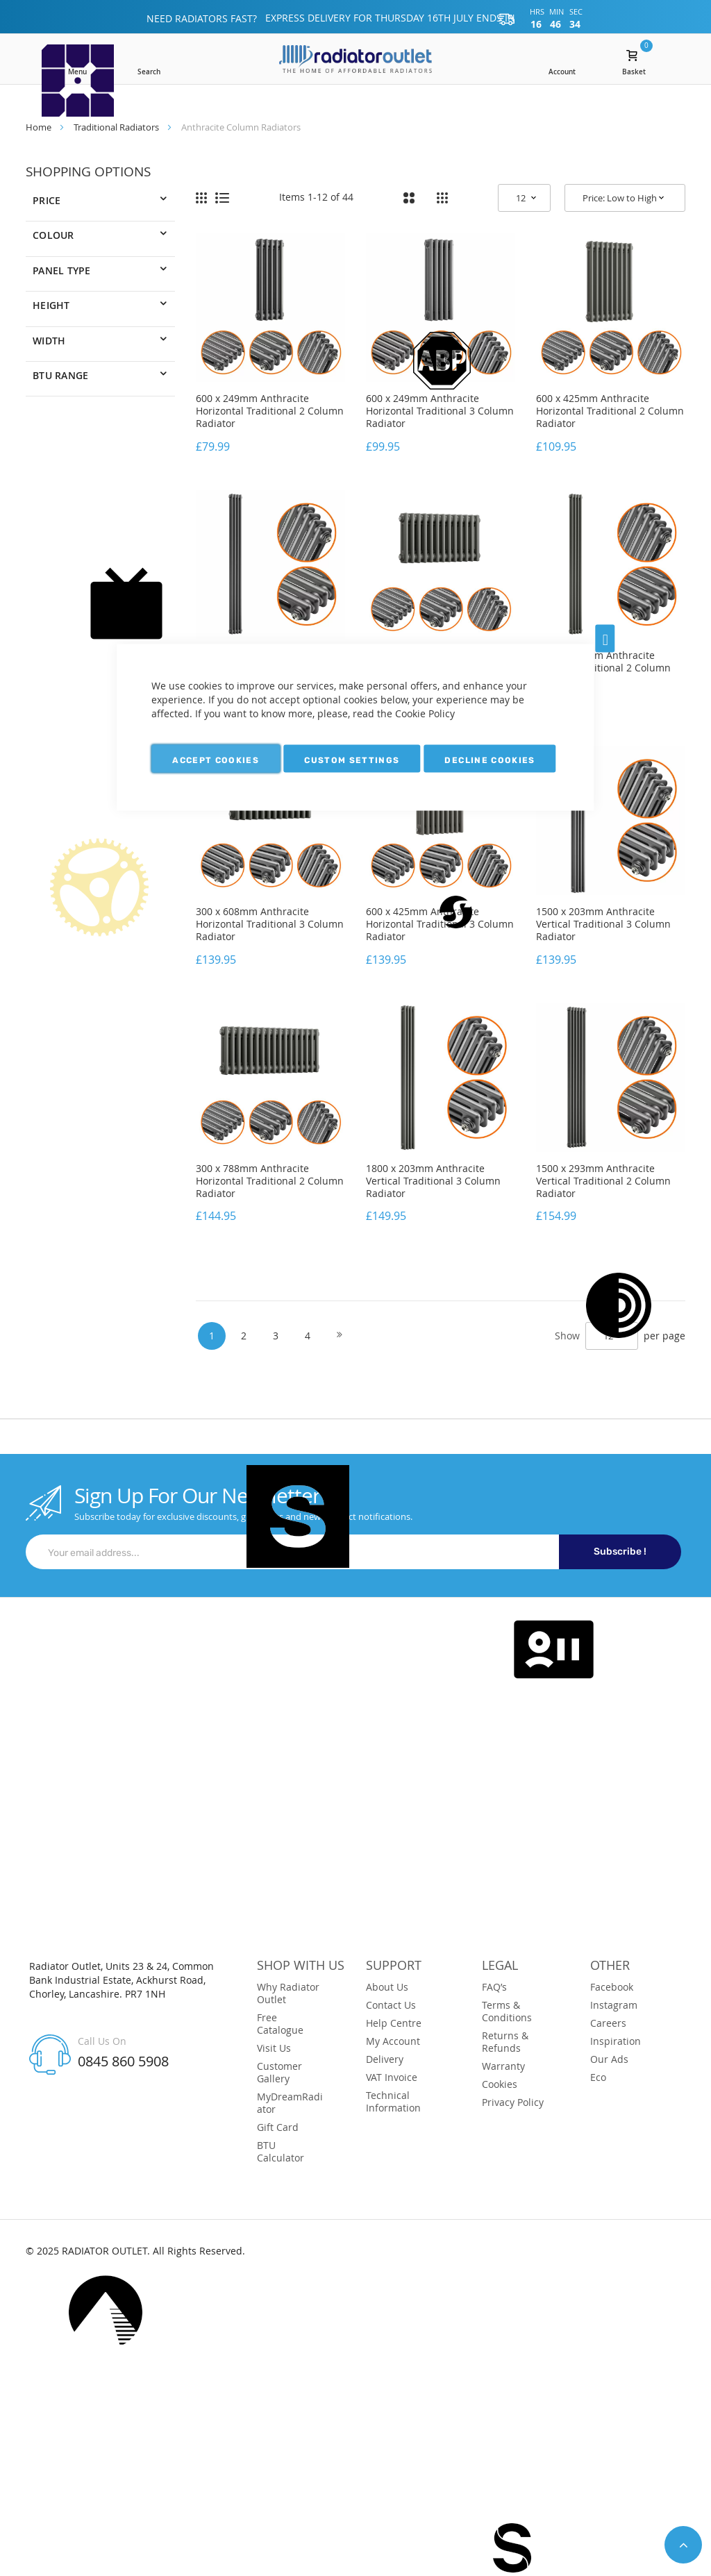 This screenshot has width=711, height=2576. Describe the element at coordinates (106, 2310) in the screenshot. I see `link to Codeberg repository` at that location.